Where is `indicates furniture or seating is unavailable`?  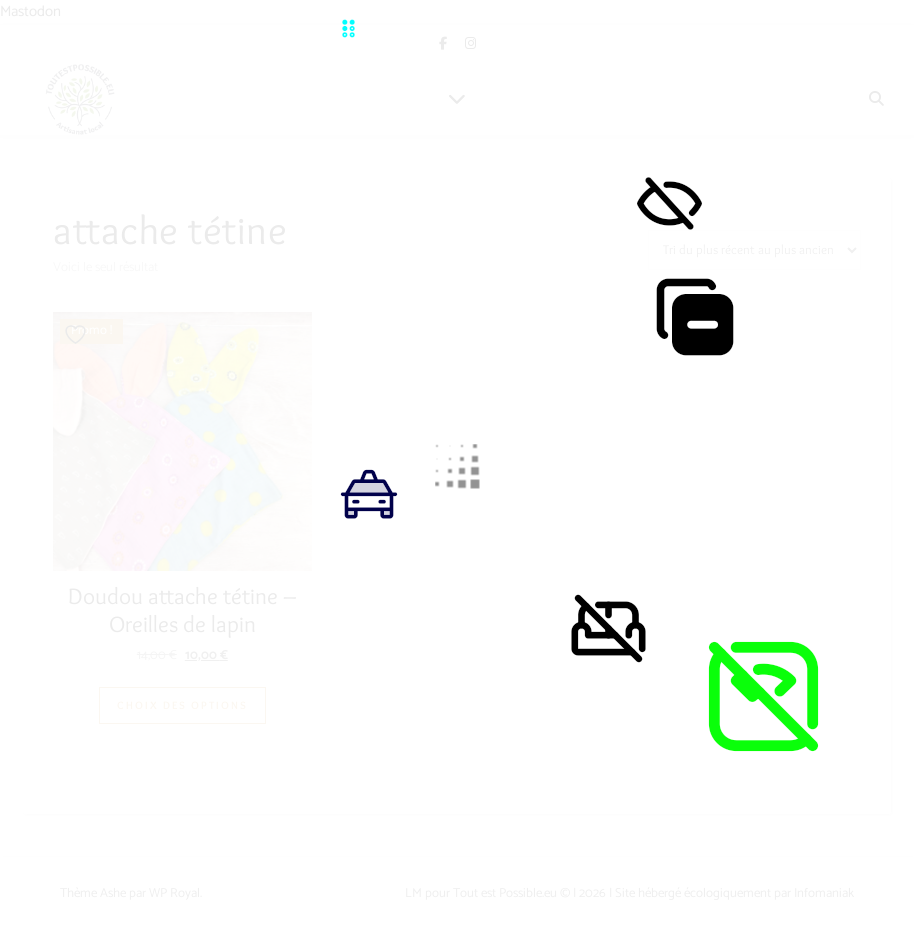 indicates furniture or seating is unavailable is located at coordinates (608, 628).